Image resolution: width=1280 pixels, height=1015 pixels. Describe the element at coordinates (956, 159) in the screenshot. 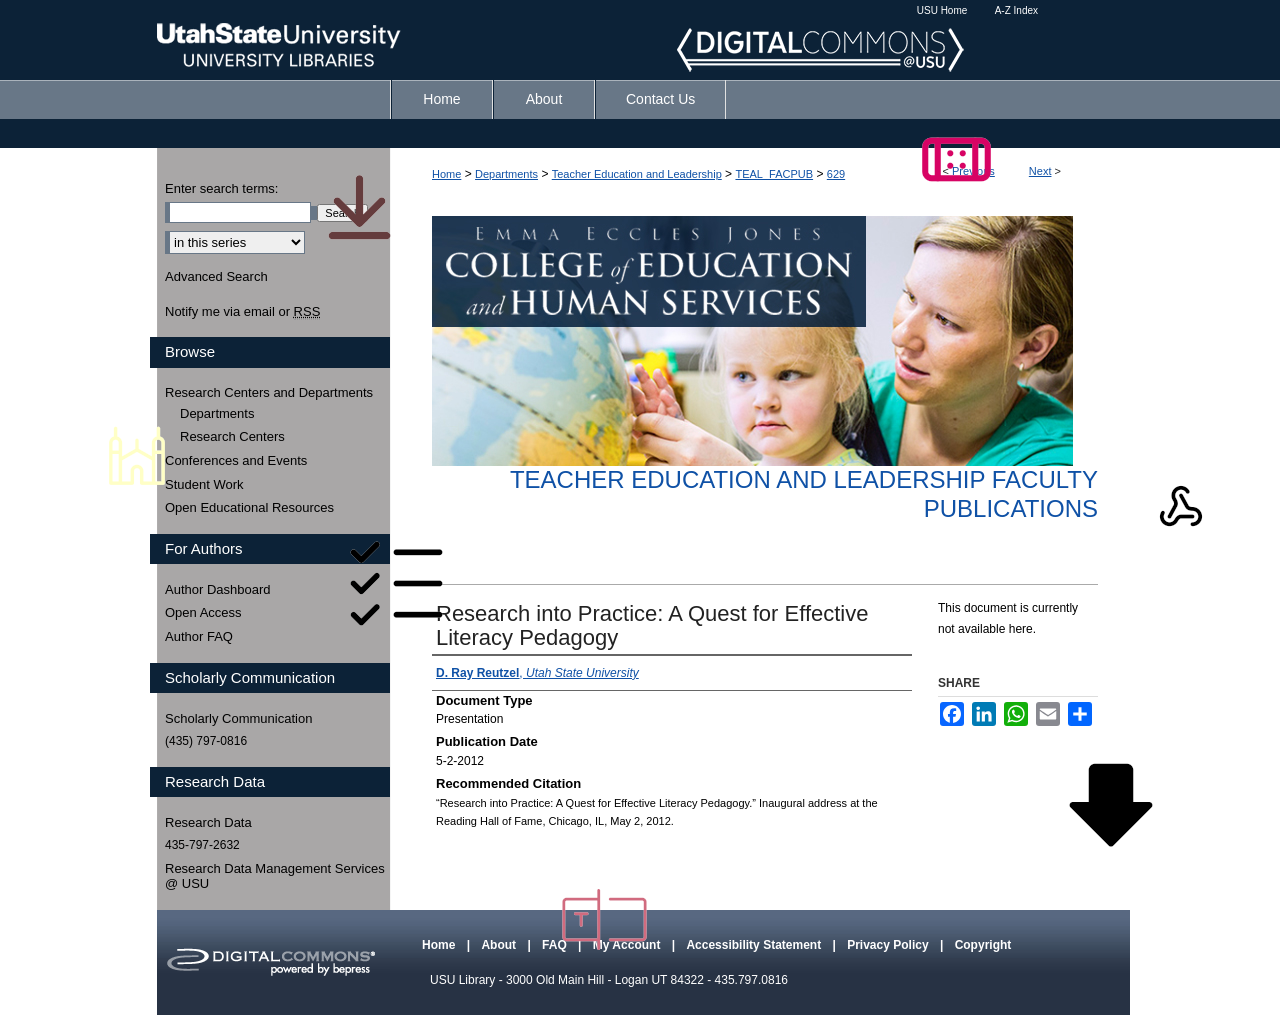

I see `access first aid or medical resources` at that location.